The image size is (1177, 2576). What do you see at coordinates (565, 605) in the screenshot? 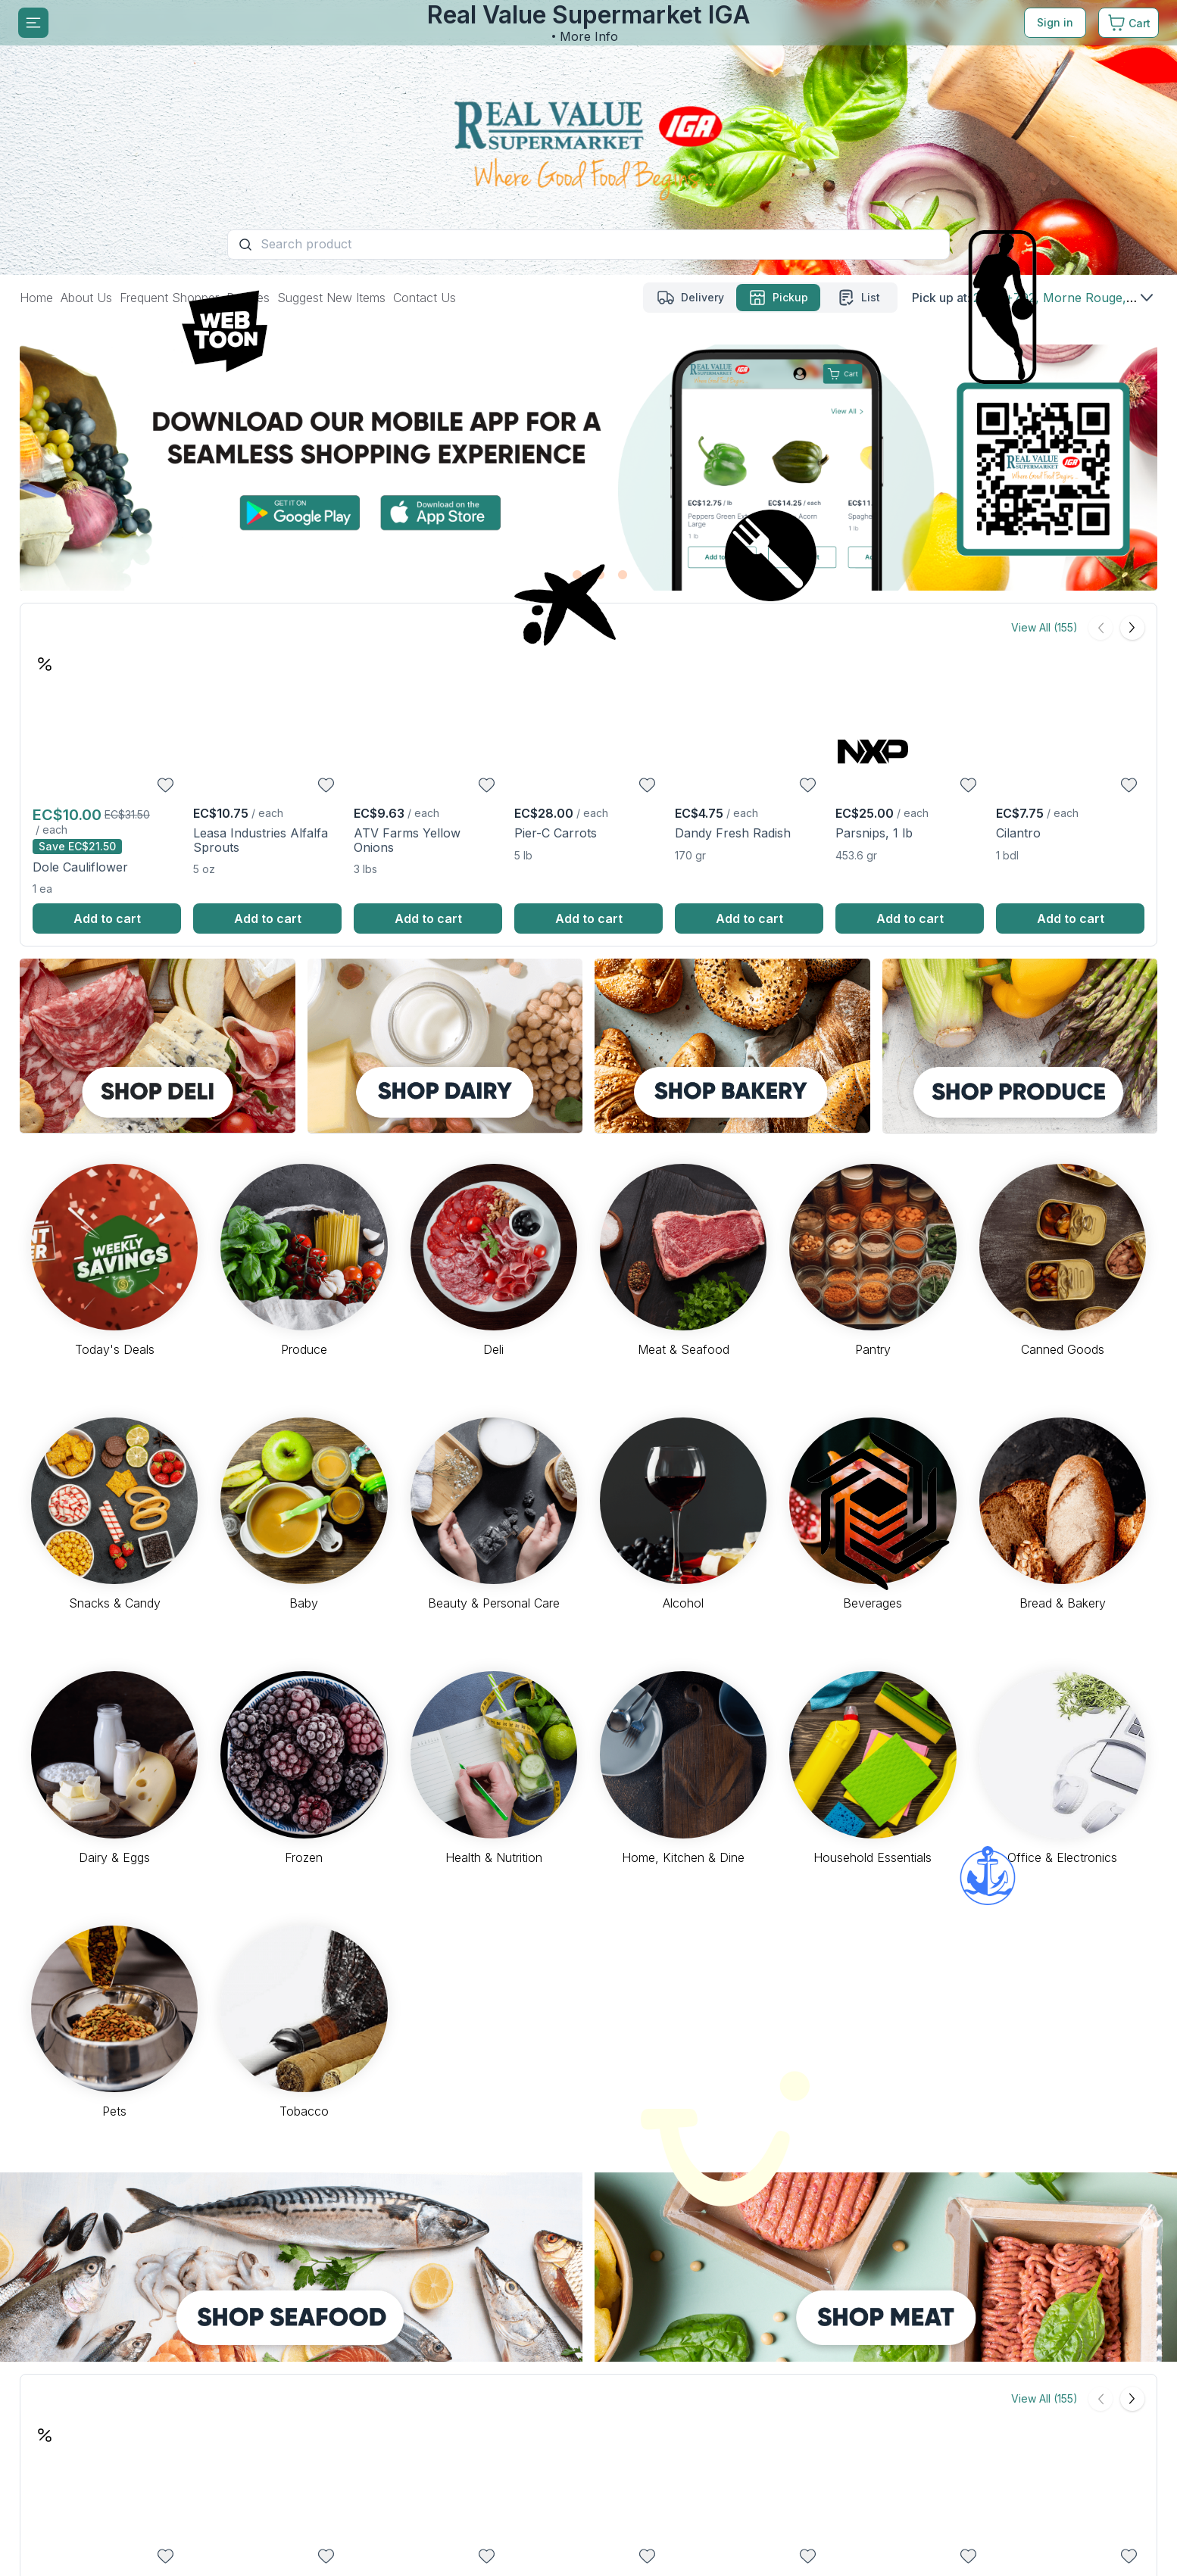
I see `open the CaixaBank mobile banking app` at bounding box center [565, 605].